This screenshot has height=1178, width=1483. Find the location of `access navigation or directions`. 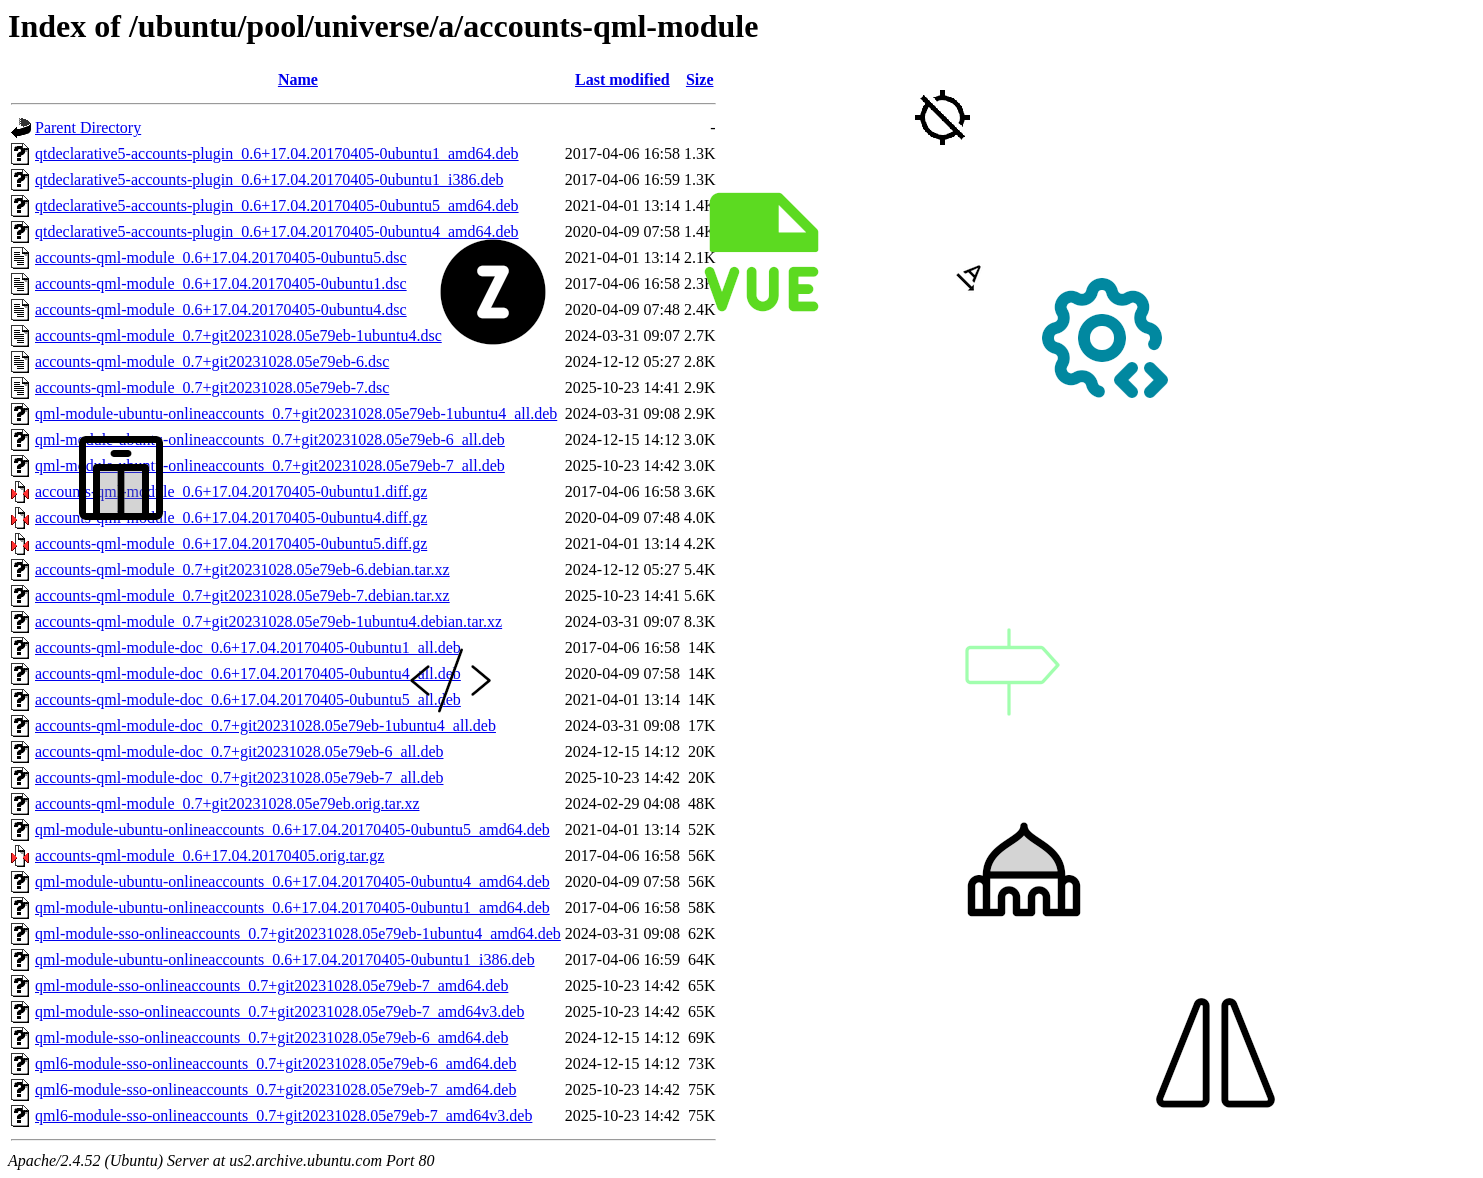

access navigation or directions is located at coordinates (1009, 672).